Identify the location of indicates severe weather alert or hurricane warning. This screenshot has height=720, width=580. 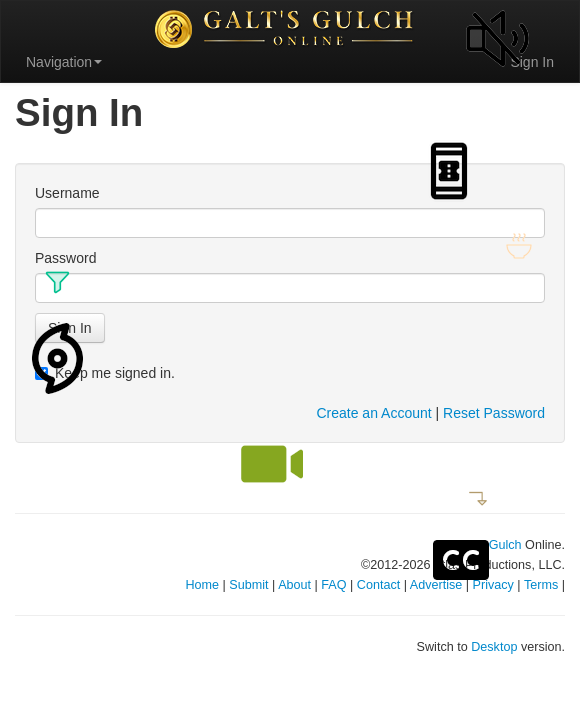
(57, 358).